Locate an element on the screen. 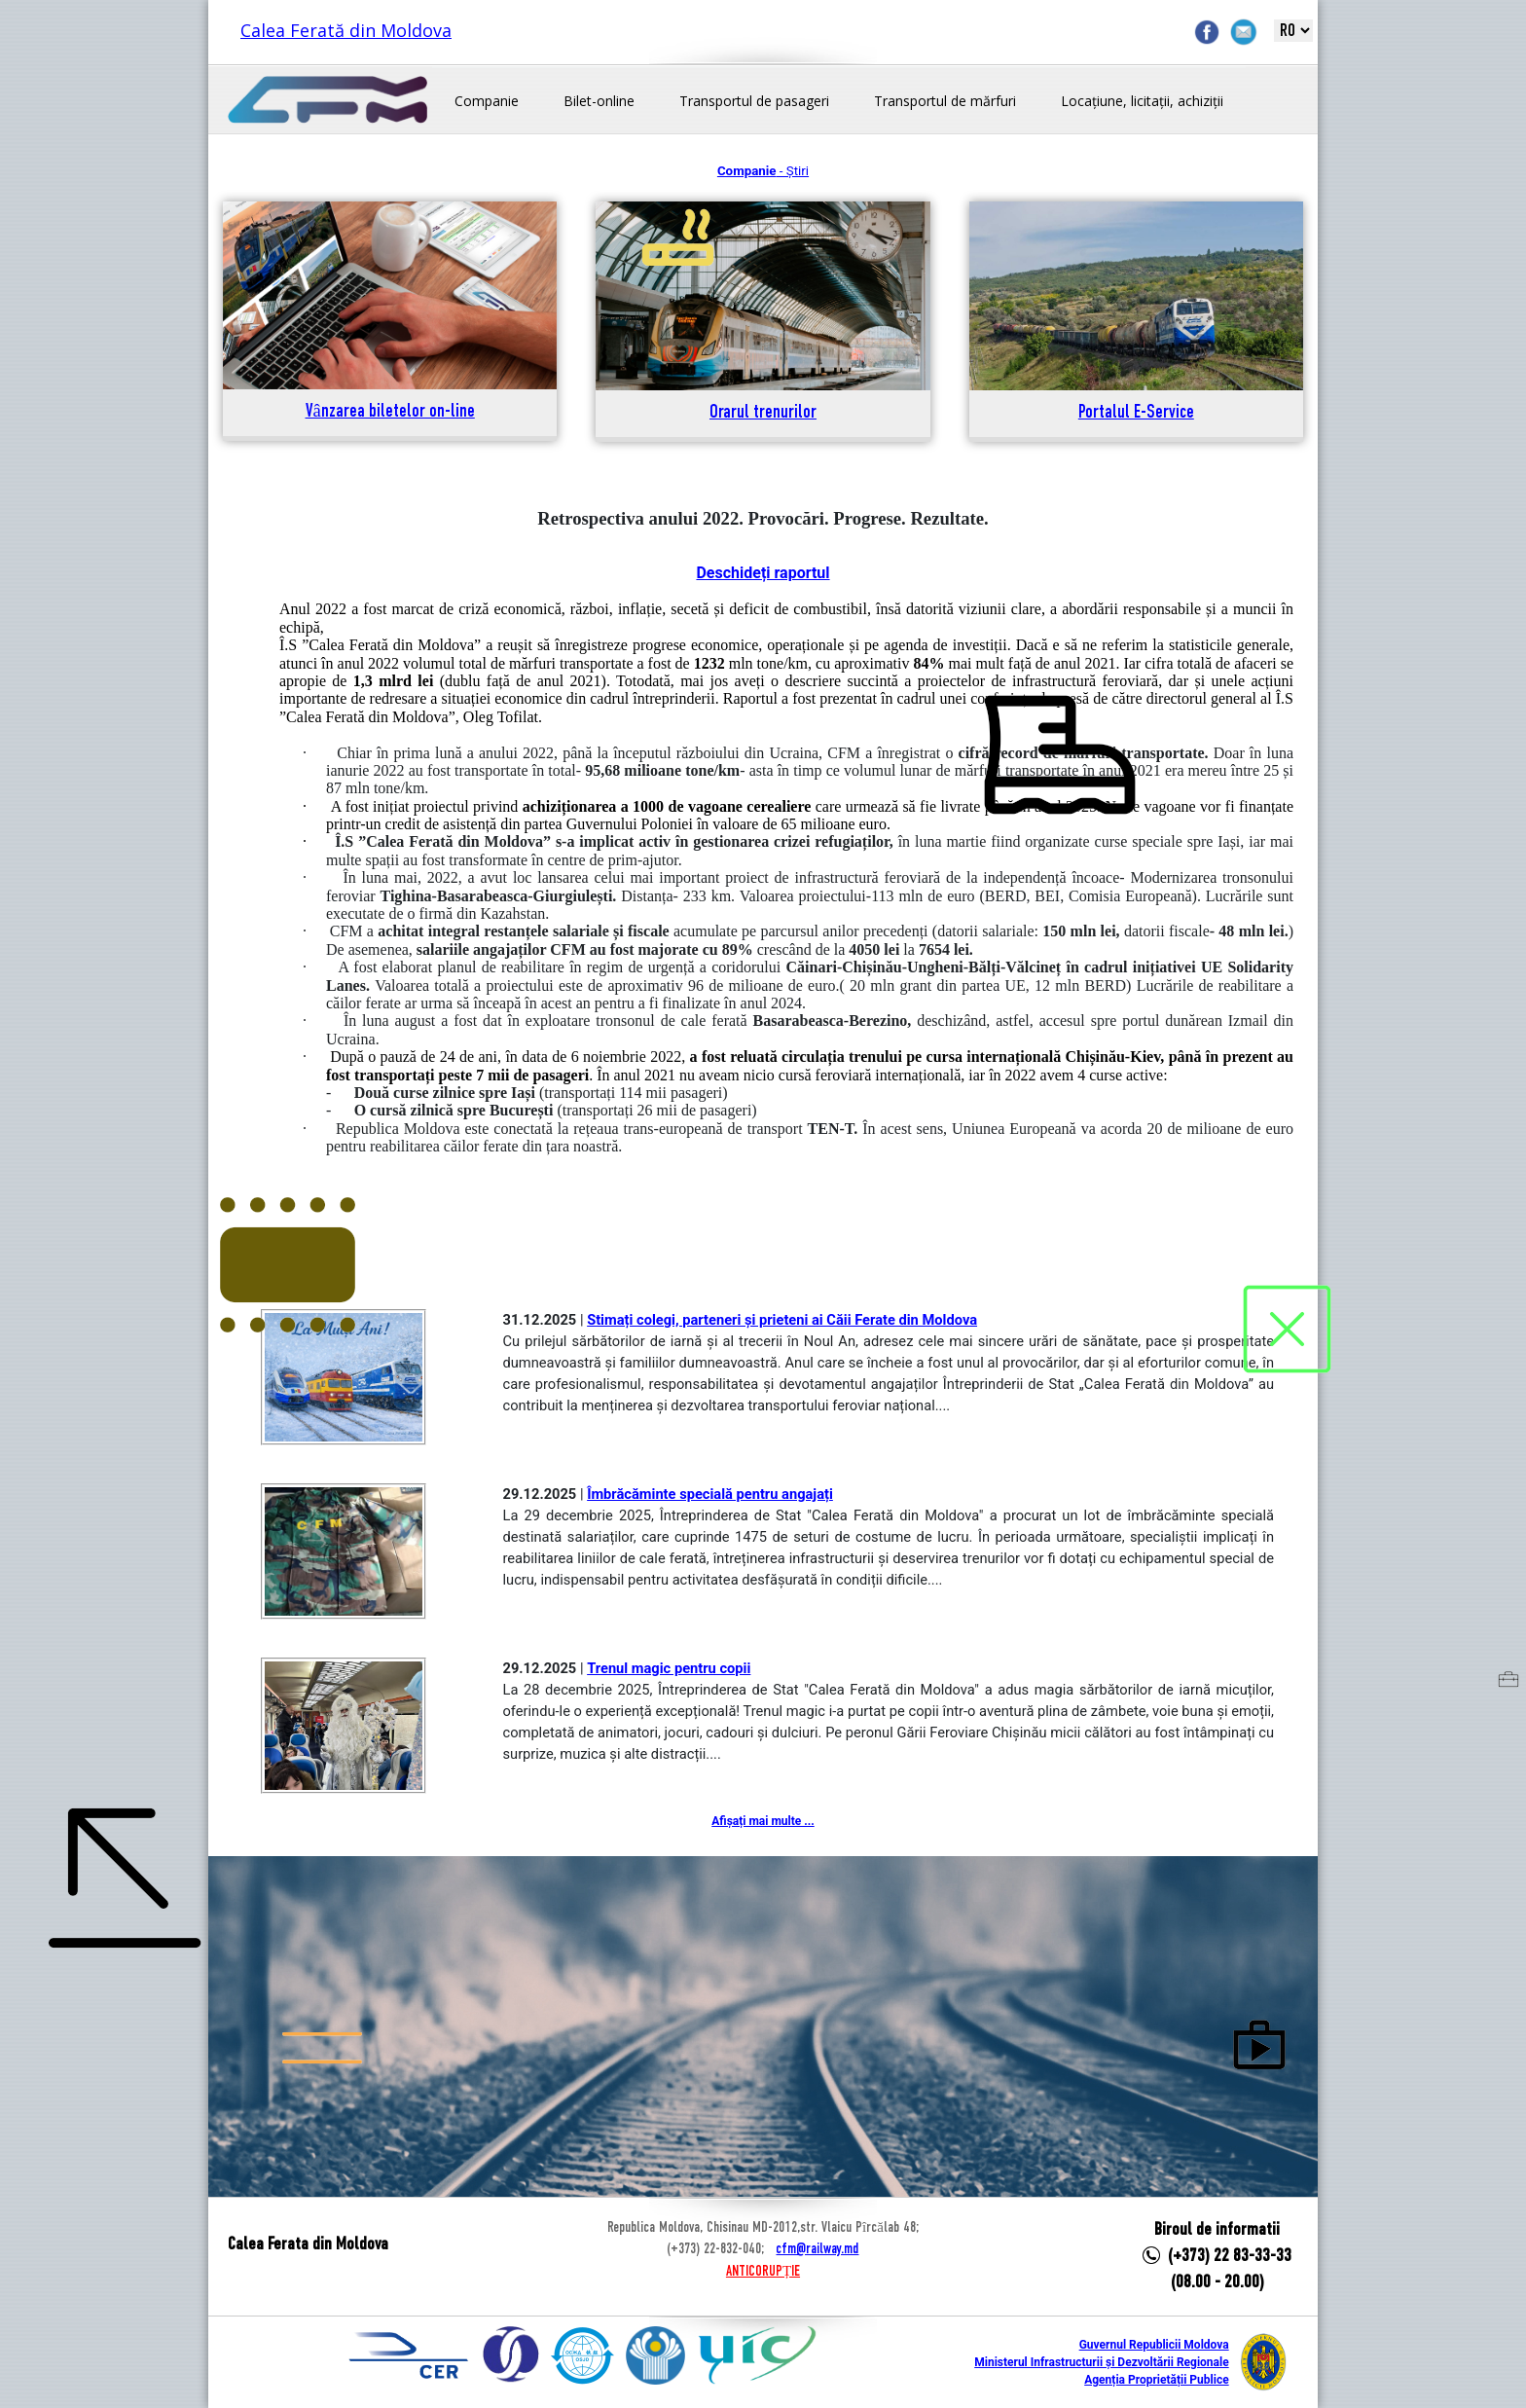 The width and height of the screenshot is (1526, 2408). access tools and utilities is located at coordinates (1508, 1680).